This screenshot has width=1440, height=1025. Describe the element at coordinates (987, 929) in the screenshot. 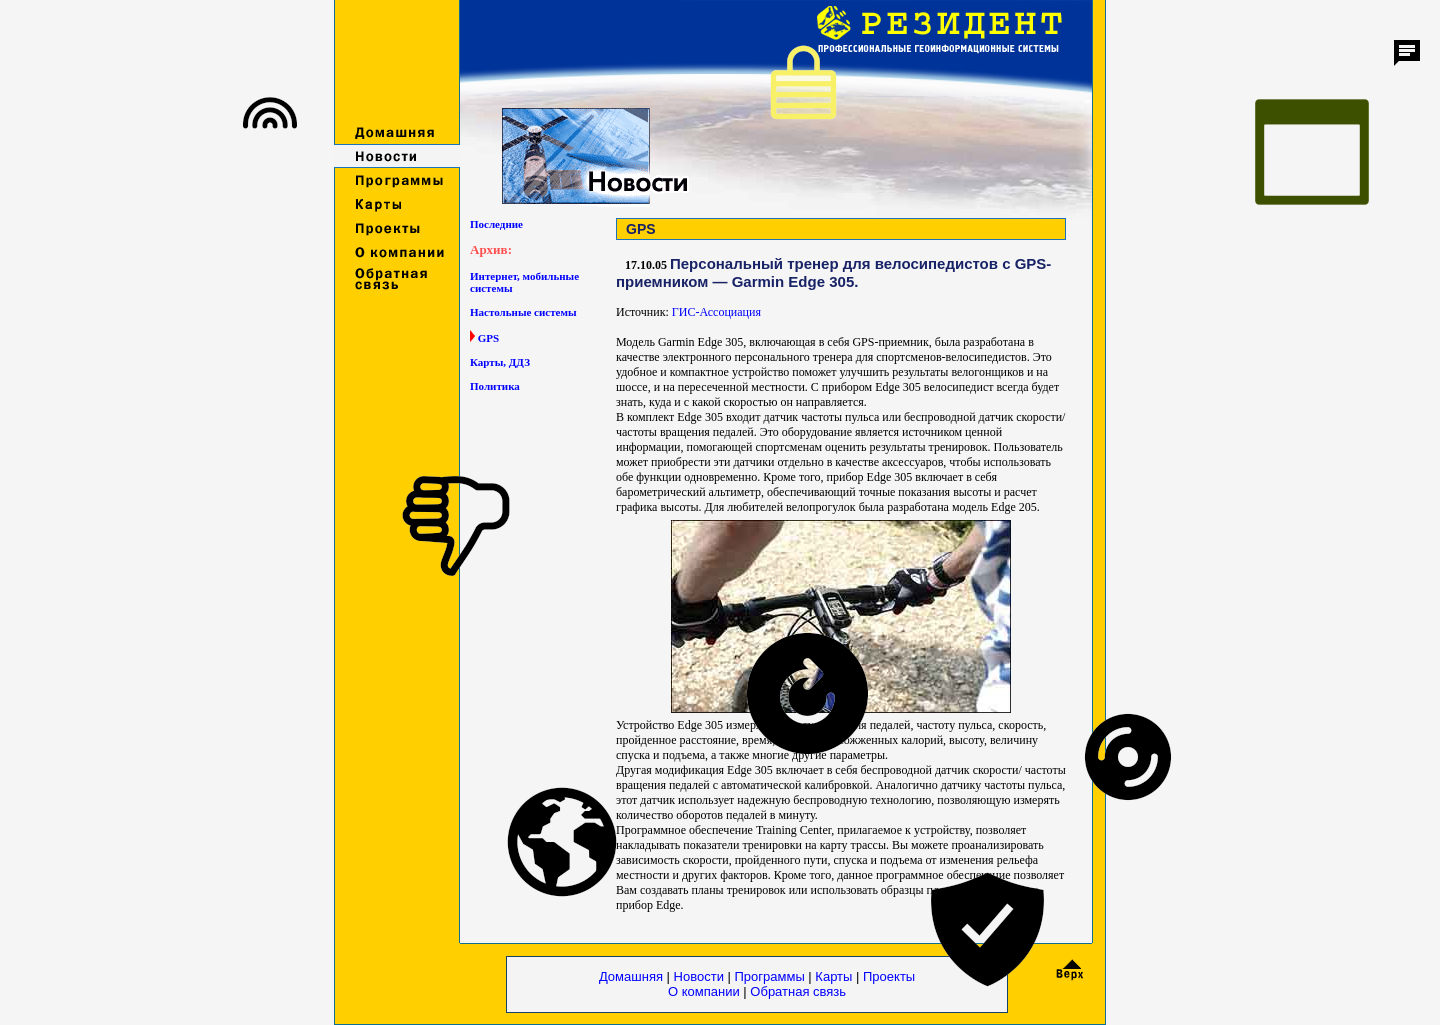

I see `indicates security verification complete` at that location.